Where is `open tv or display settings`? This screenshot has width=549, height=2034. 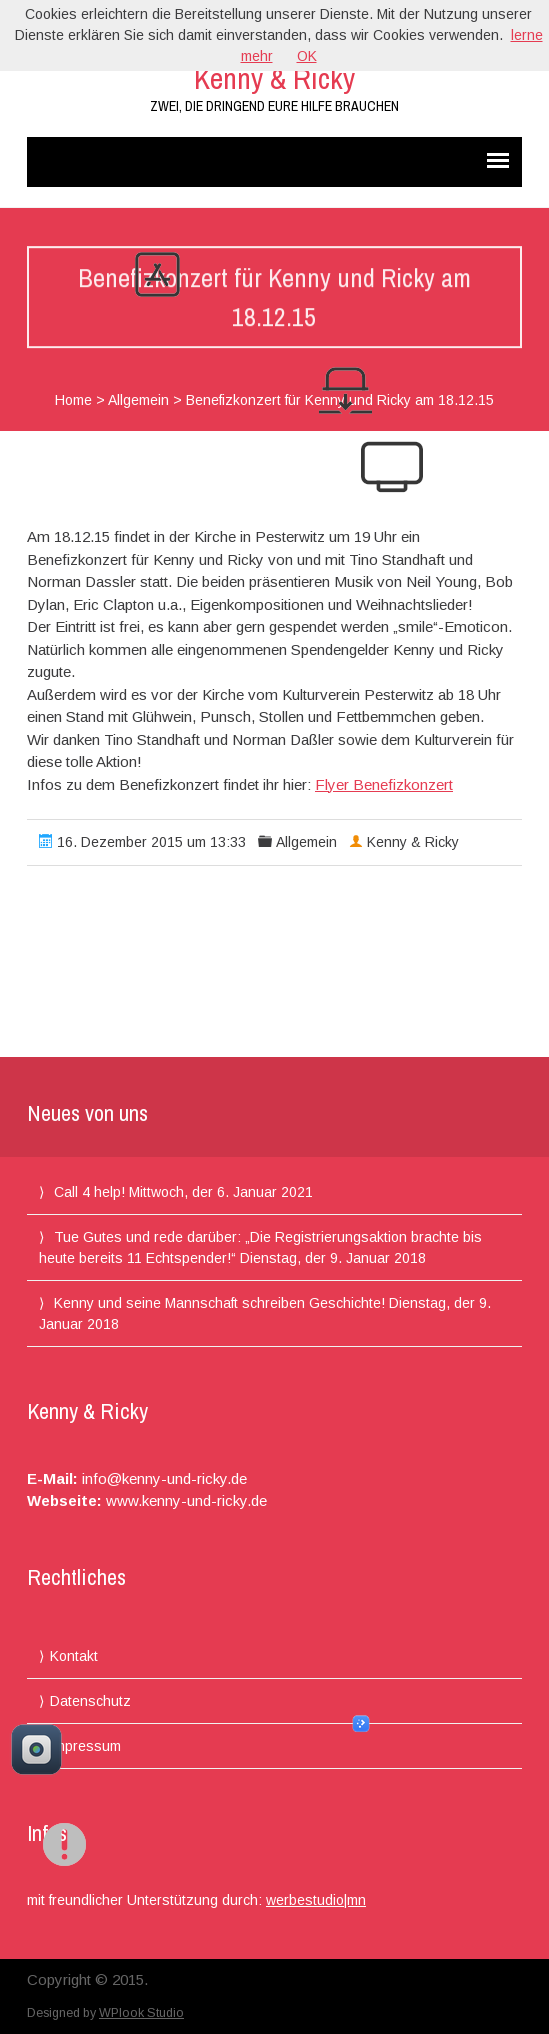
open tv or display settings is located at coordinates (392, 465).